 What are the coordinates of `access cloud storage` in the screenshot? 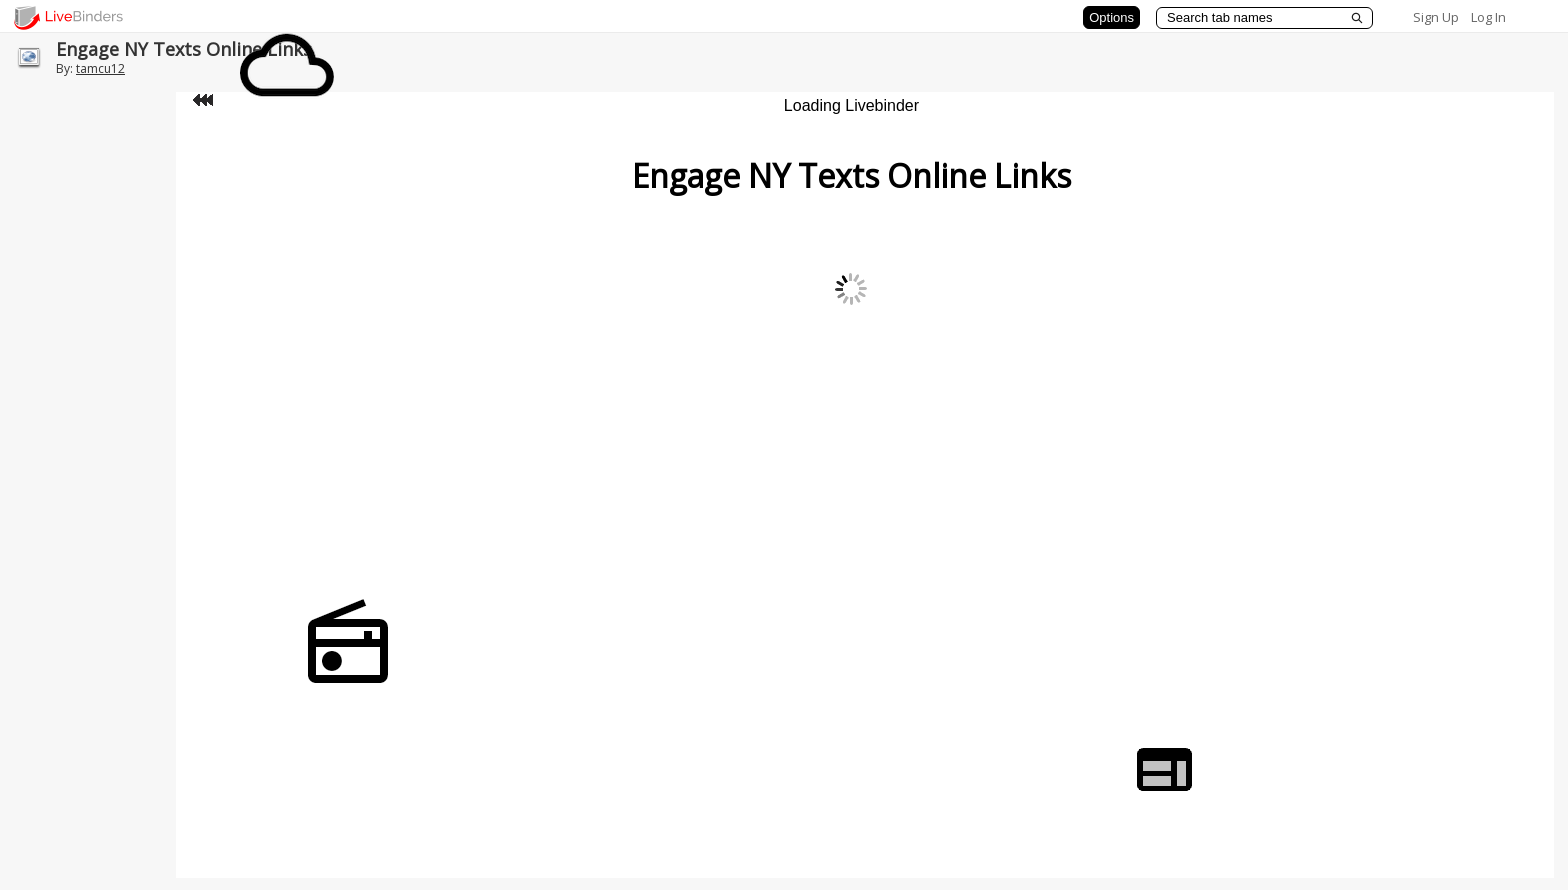 It's located at (287, 65).